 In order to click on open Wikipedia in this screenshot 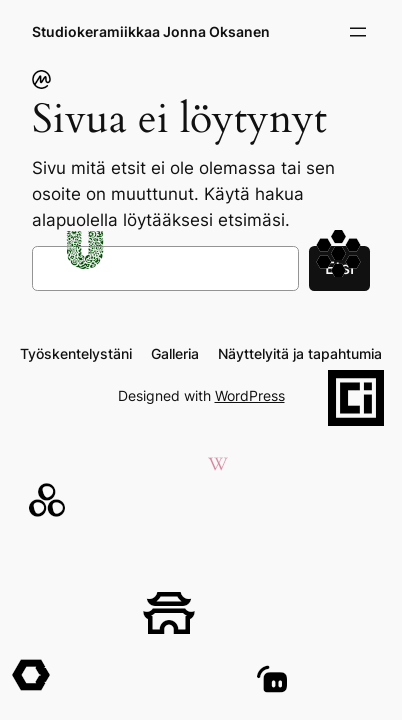, I will do `click(218, 464)`.